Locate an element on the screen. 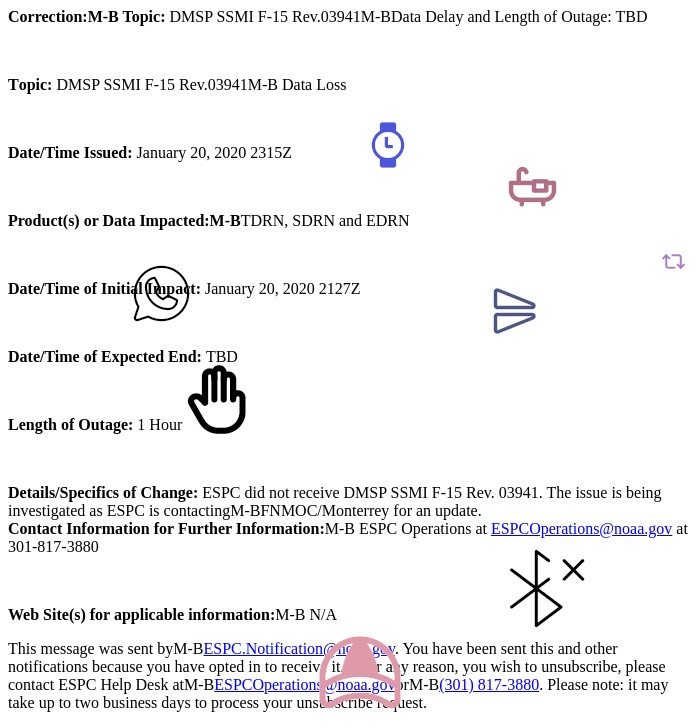 The width and height of the screenshot is (696, 728). three-finger gesture control is located at coordinates (217, 399).